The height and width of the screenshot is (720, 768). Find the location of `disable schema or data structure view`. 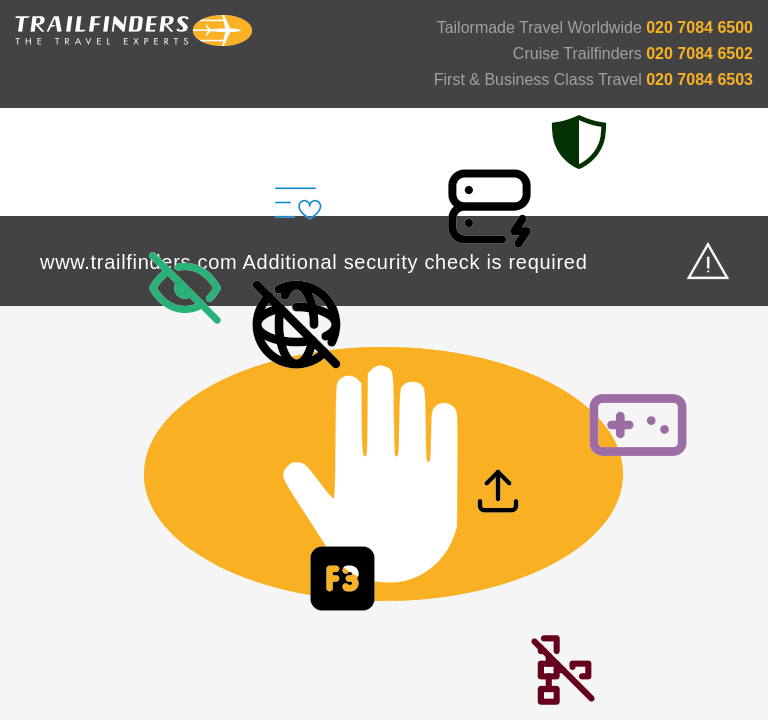

disable schema or data structure view is located at coordinates (563, 670).